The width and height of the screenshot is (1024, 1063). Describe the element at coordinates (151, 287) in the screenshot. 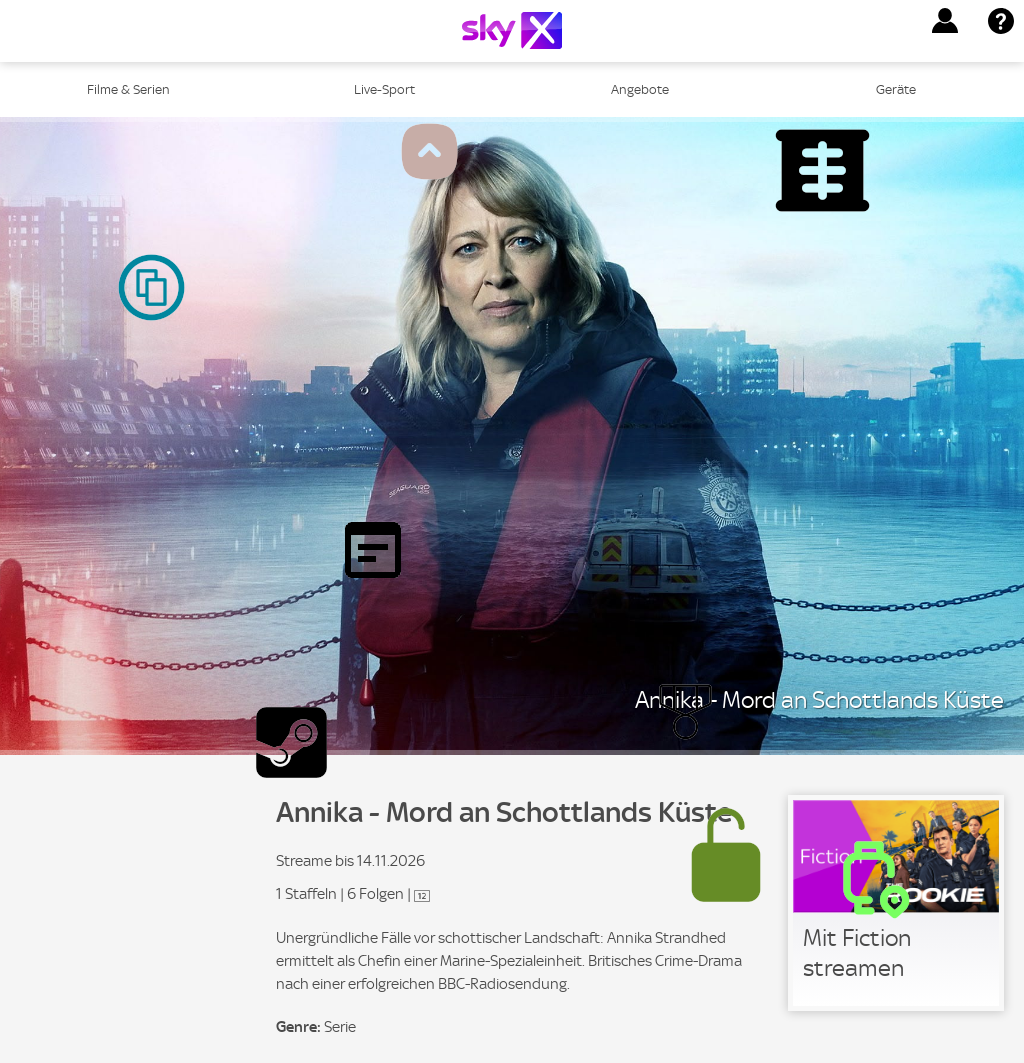

I see `indicates content is licensed for sharing under creative commons` at that location.